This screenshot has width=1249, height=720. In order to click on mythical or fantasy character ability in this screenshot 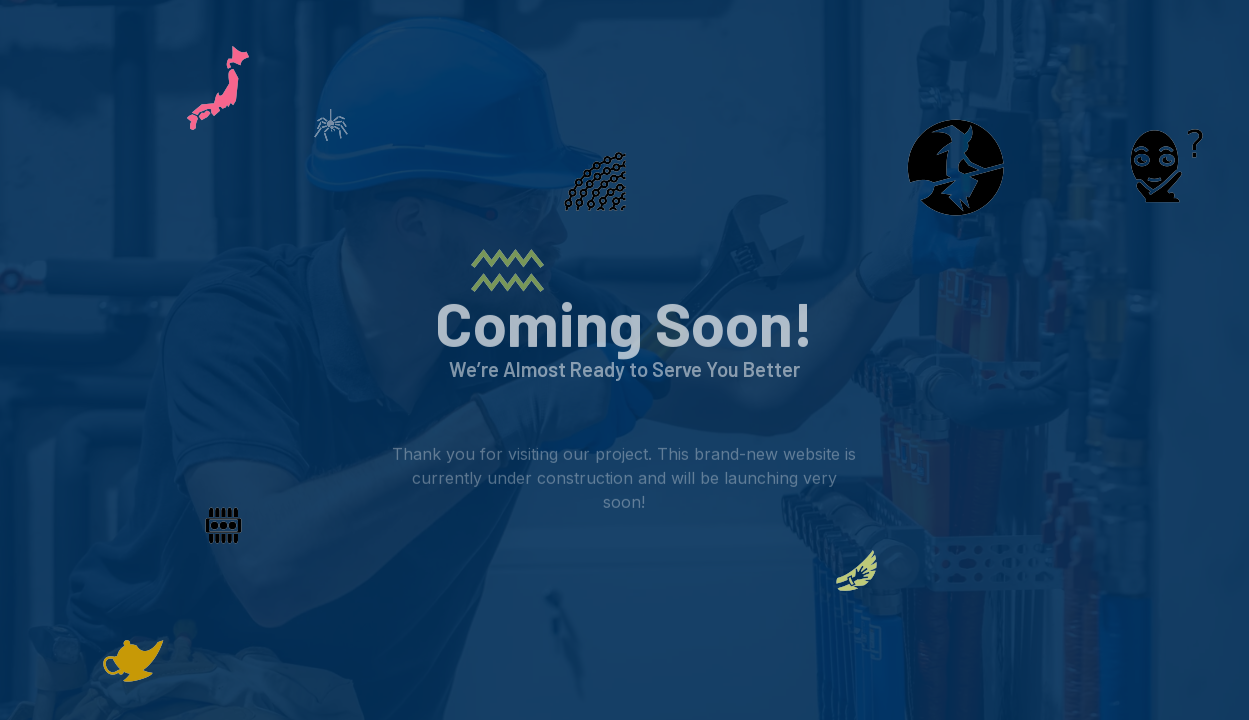, I will do `click(856, 570)`.